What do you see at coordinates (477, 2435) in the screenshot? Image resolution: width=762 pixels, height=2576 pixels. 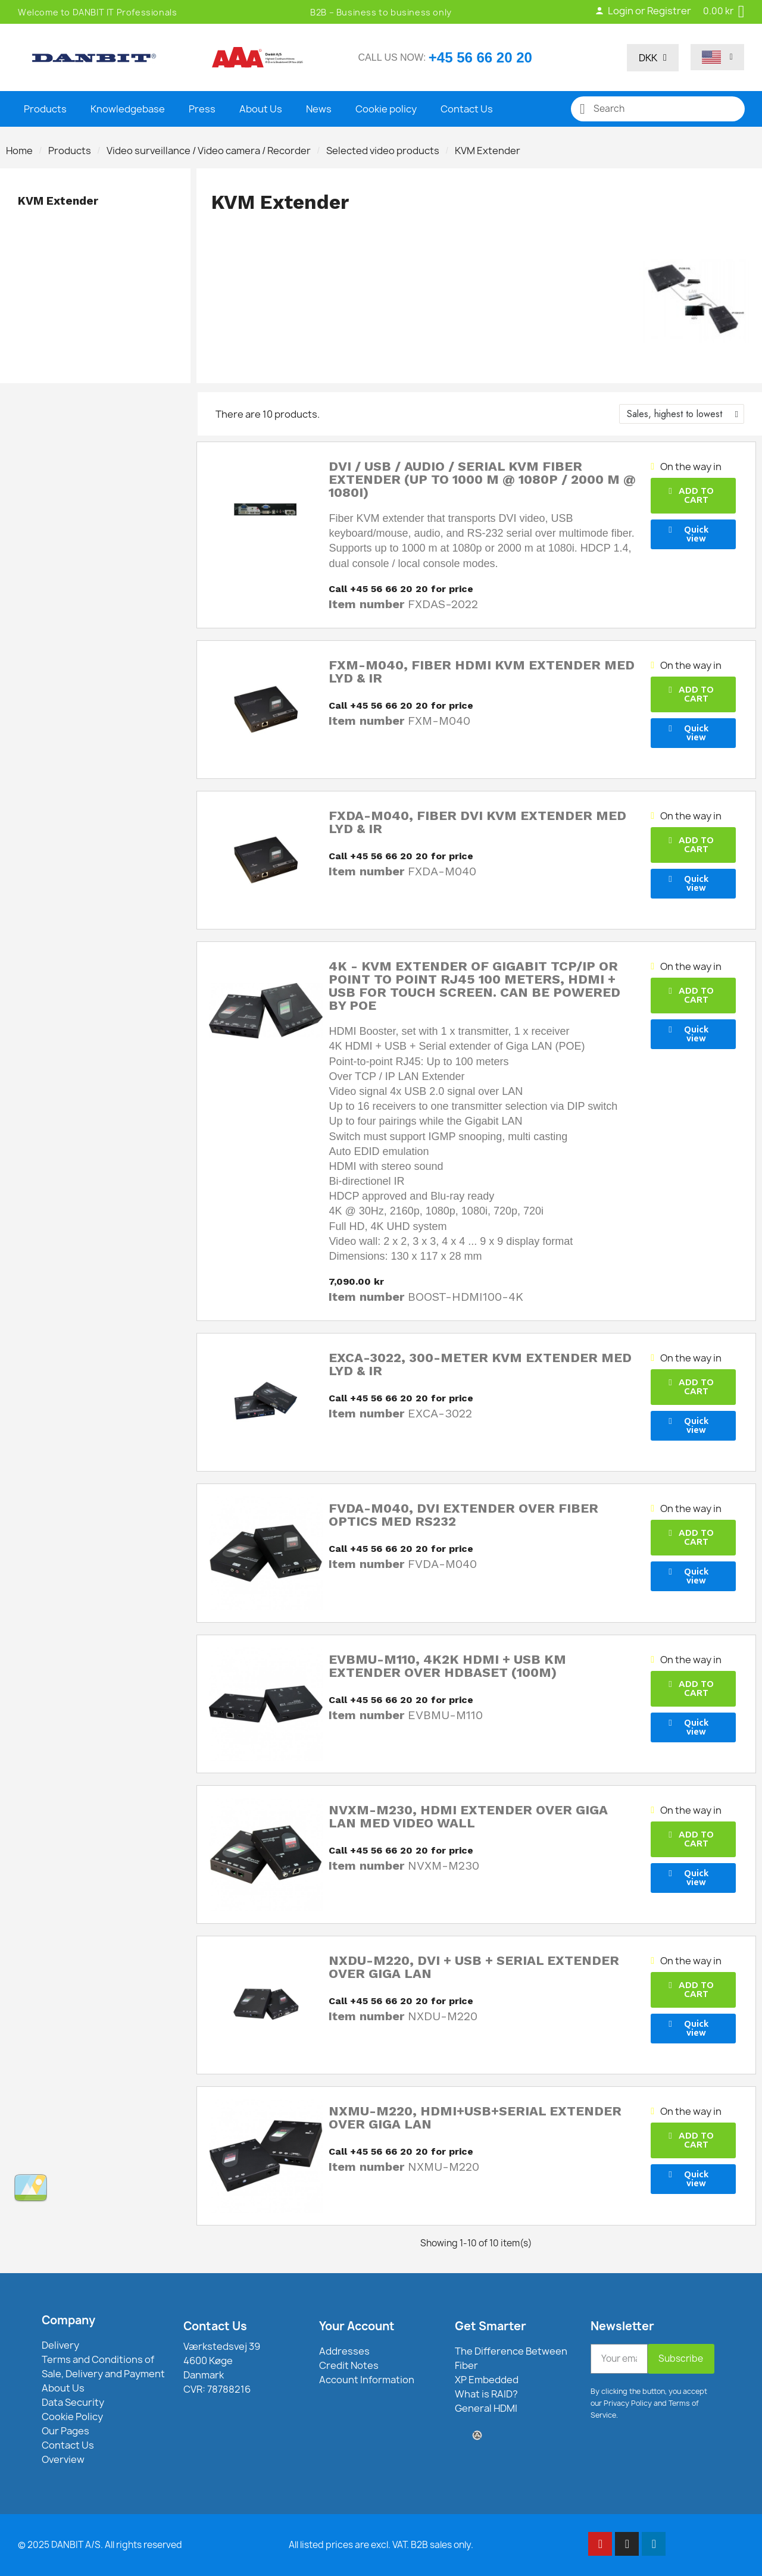 I see `check for available software updates` at bounding box center [477, 2435].